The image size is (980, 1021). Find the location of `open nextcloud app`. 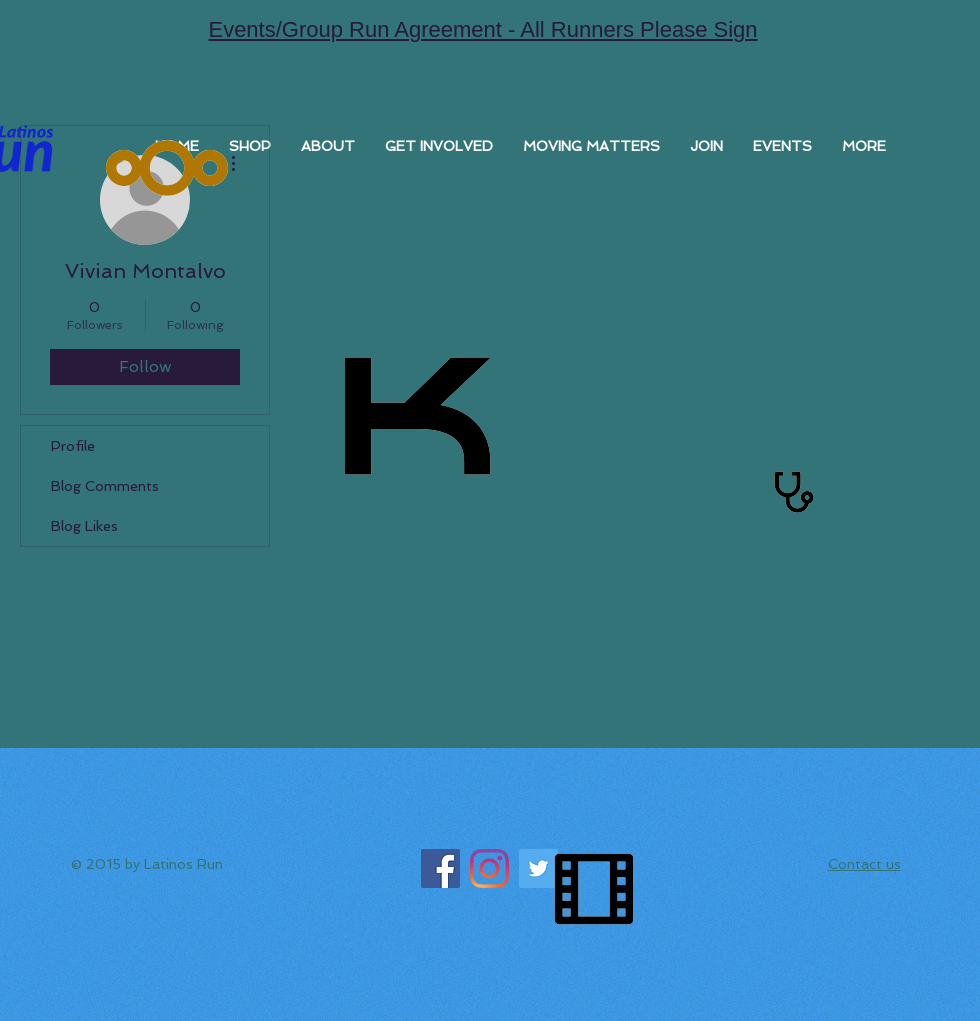

open nextcloud app is located at coordinates (167, 168).